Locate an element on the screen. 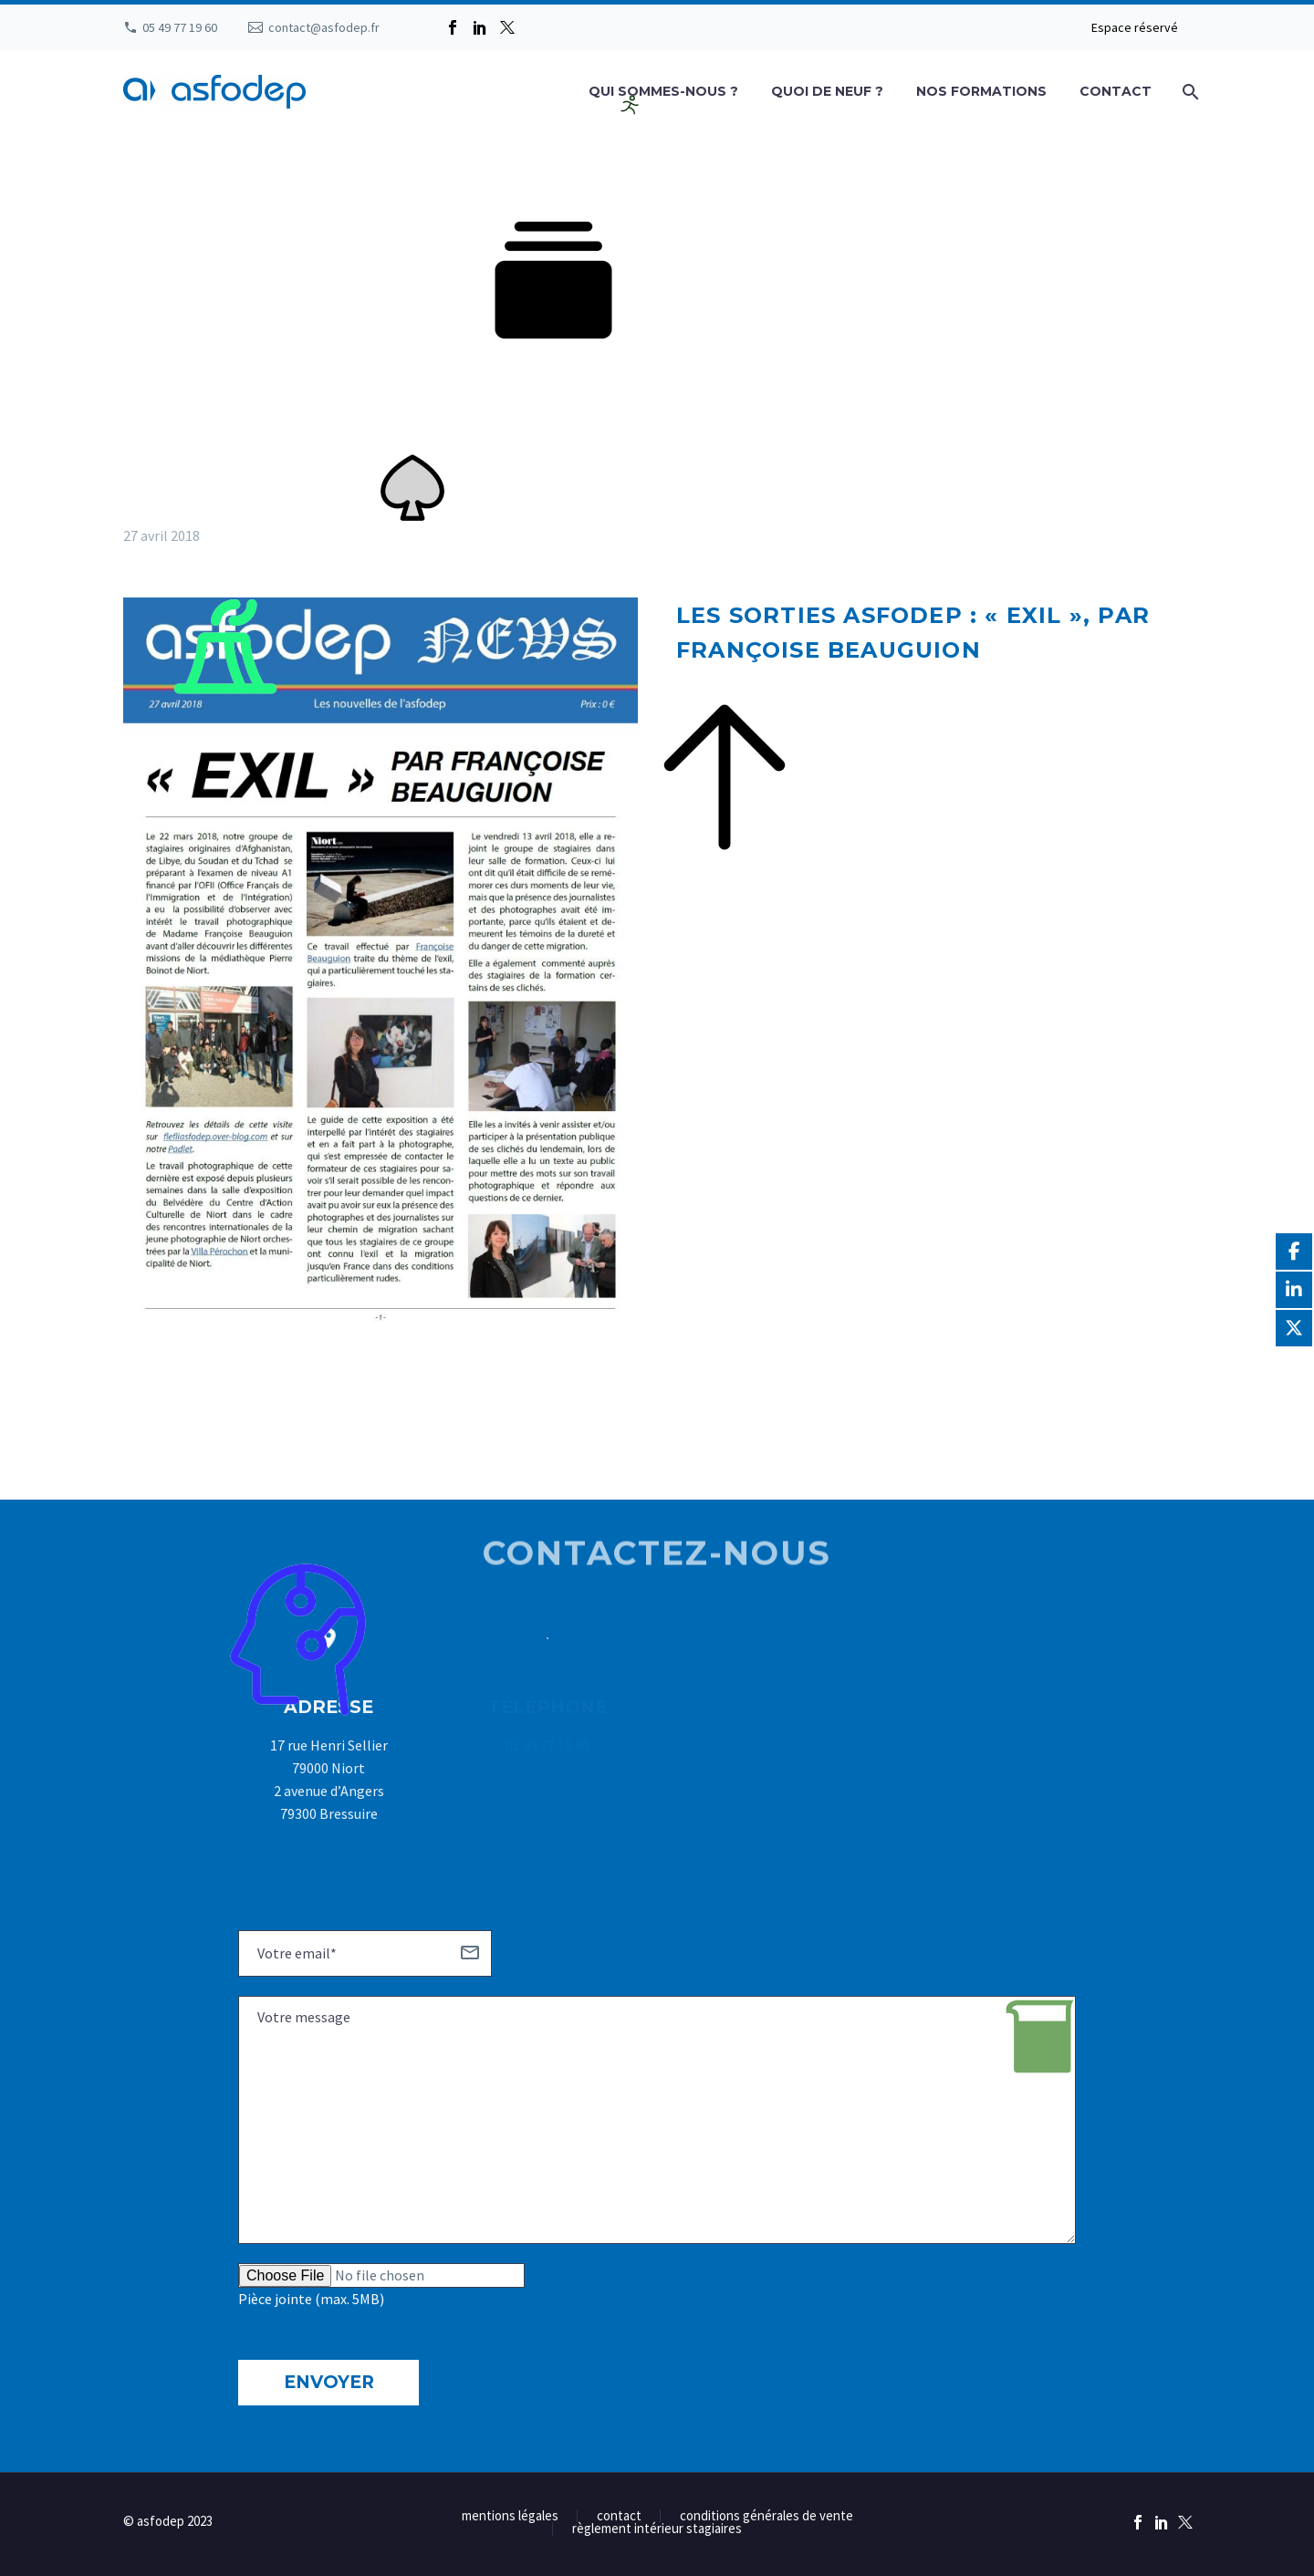 The height and width of the screenshot is (2576, 1314). scroll to top of page is located at coordinates (725, 777).